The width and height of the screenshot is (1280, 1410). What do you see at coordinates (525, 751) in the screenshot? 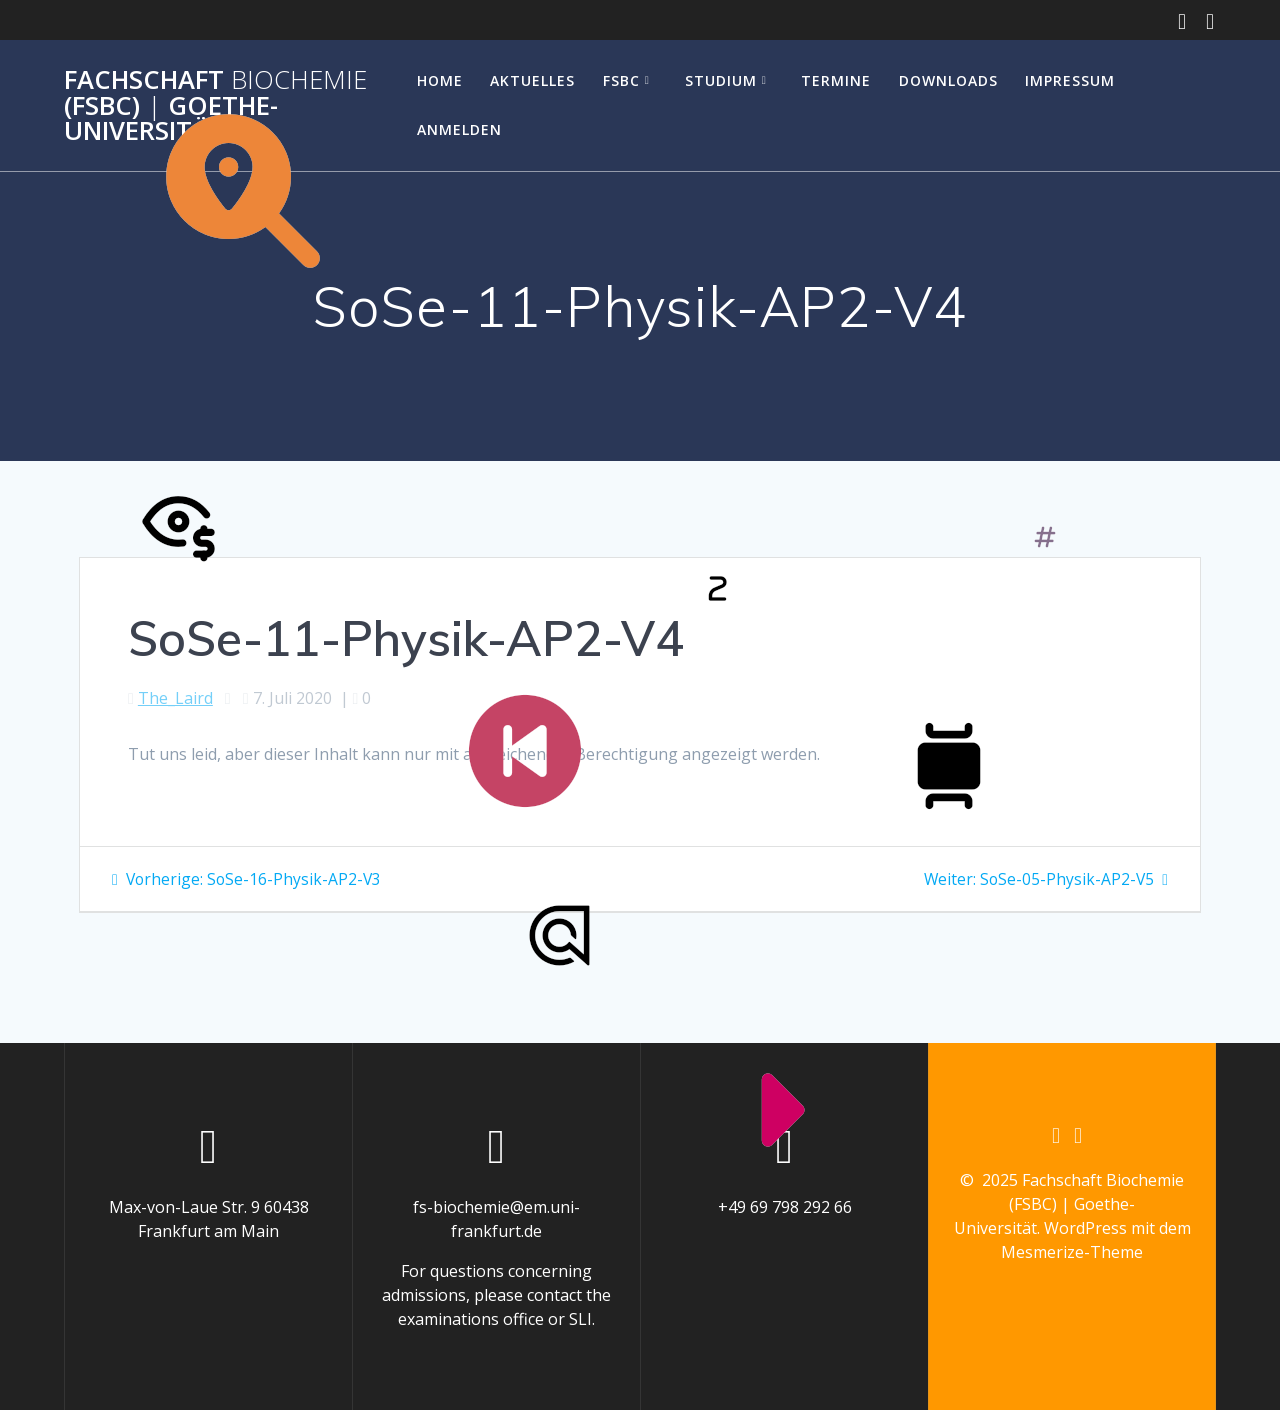
I see `skip to previous track` at bounding box center [525, 751].